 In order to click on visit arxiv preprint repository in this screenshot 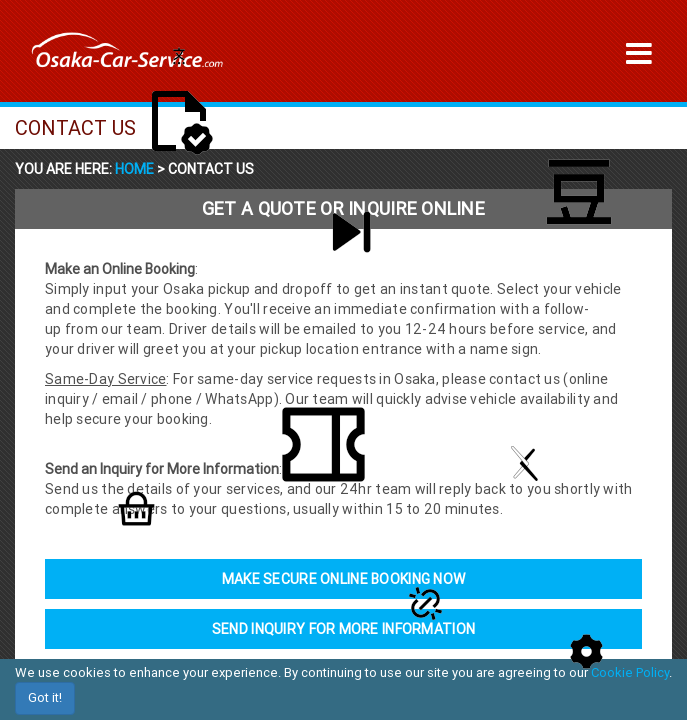, I will do `click(524, 463)`.